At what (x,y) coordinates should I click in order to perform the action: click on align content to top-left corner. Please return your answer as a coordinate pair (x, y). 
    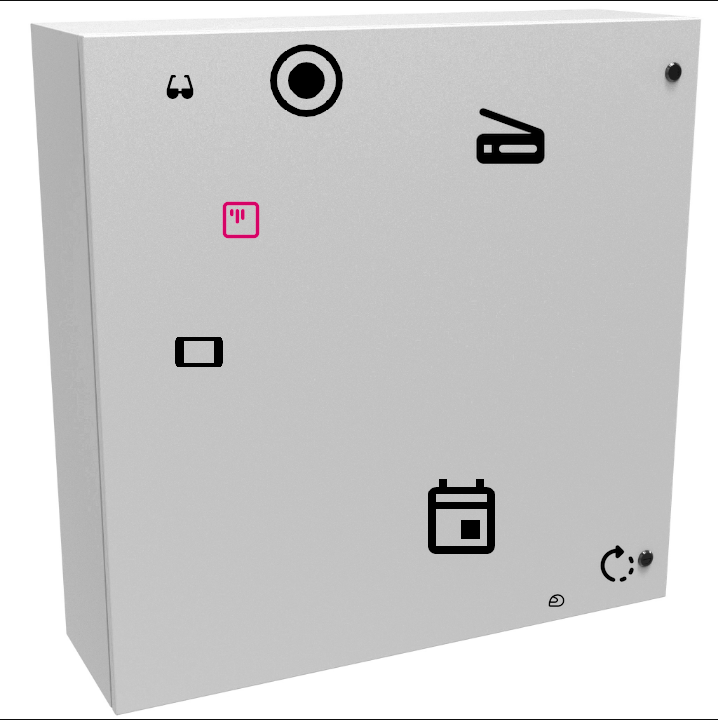
    Looking at the image, I should click on (241, 220).